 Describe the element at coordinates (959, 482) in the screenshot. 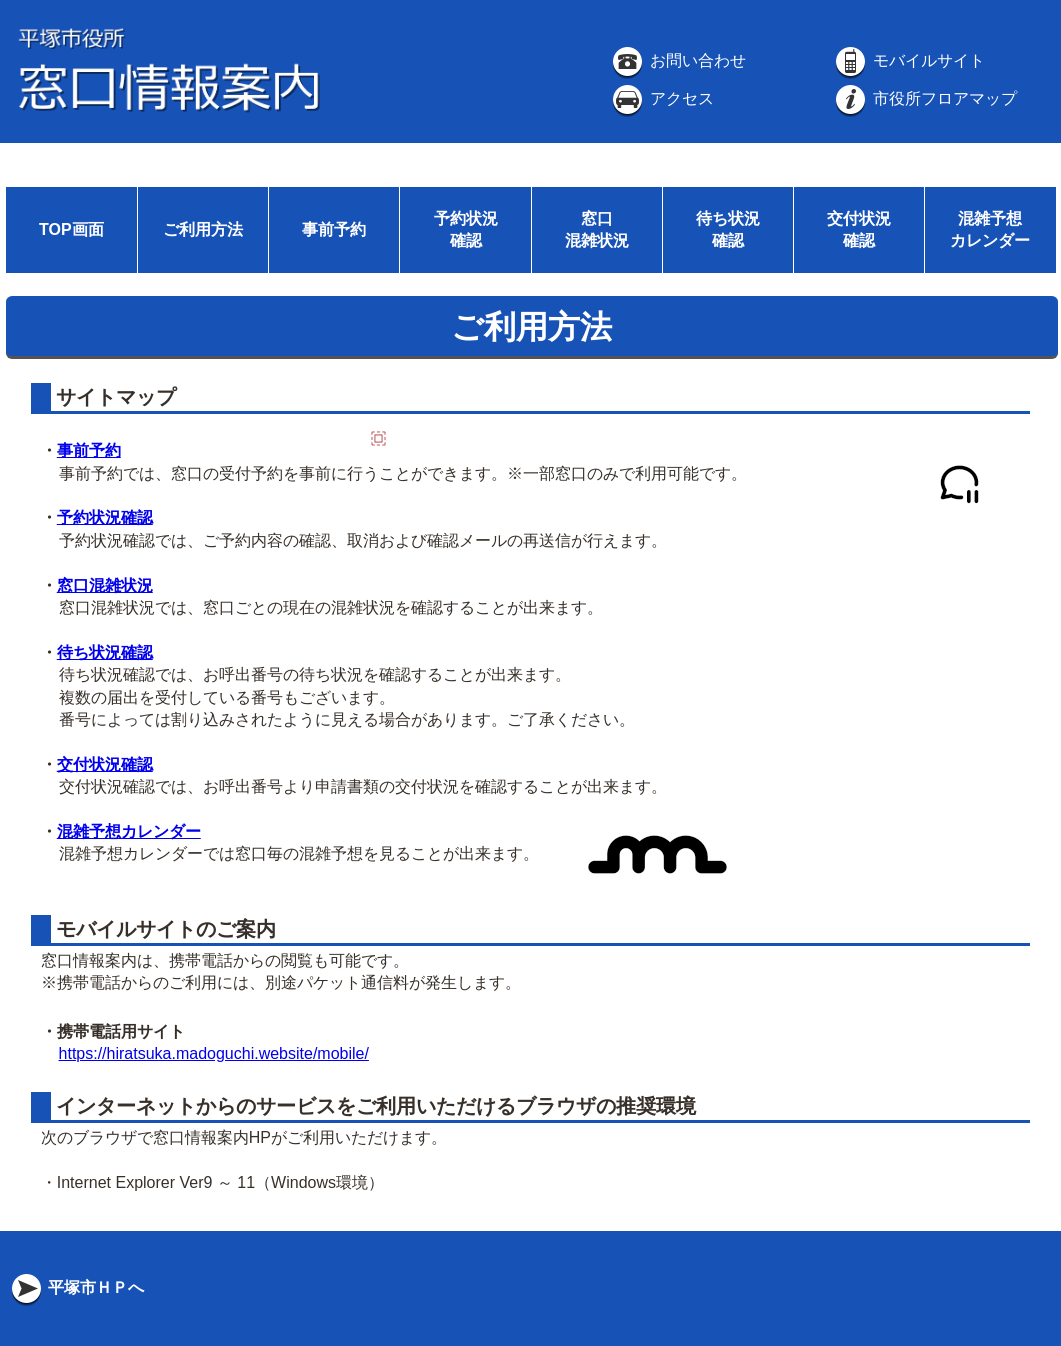

I see `pause message notifications` at that location.